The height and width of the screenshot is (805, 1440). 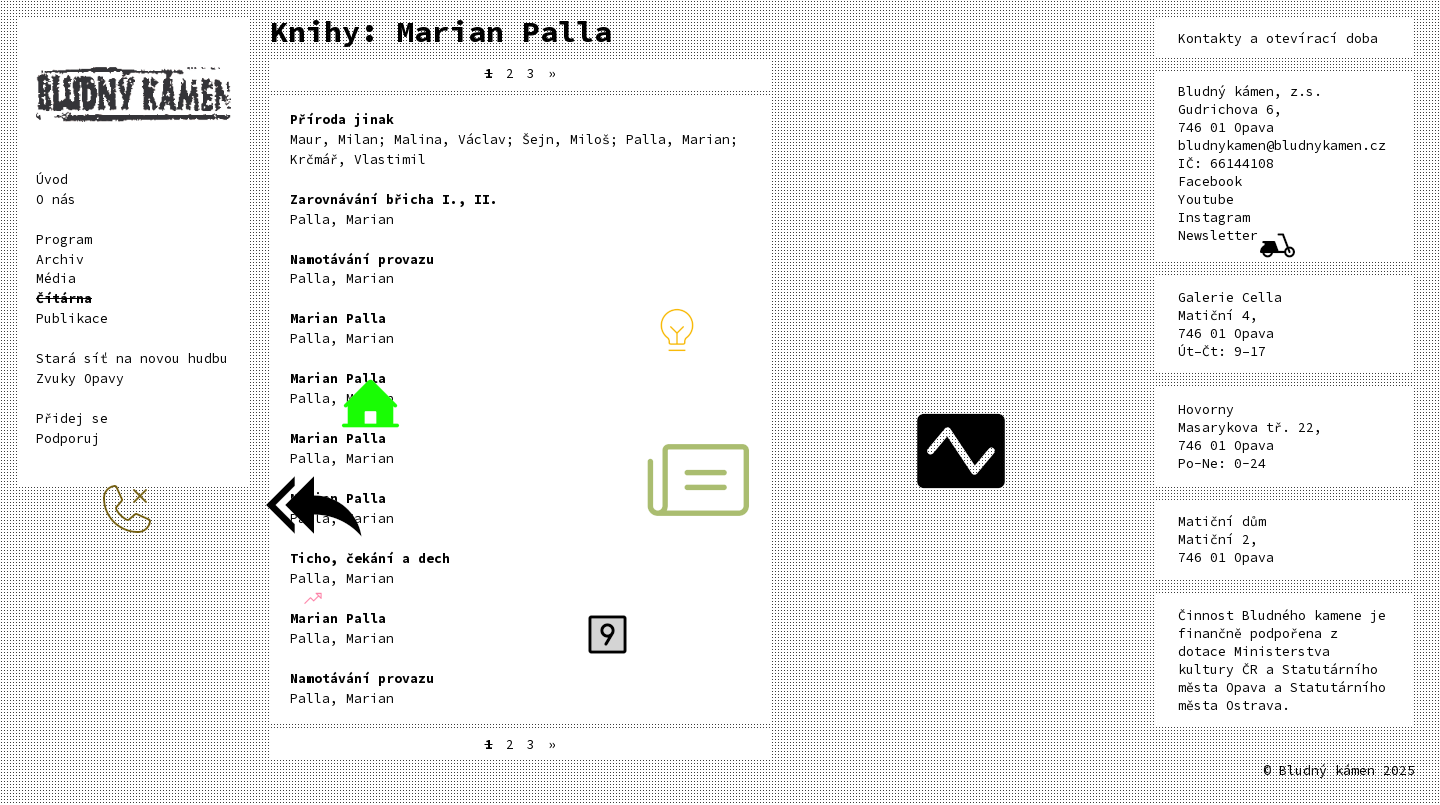 What do you see at coordinates (314, 505) in the screenshot?
I see `reply to all recipients` at bounding box center [314, 505].